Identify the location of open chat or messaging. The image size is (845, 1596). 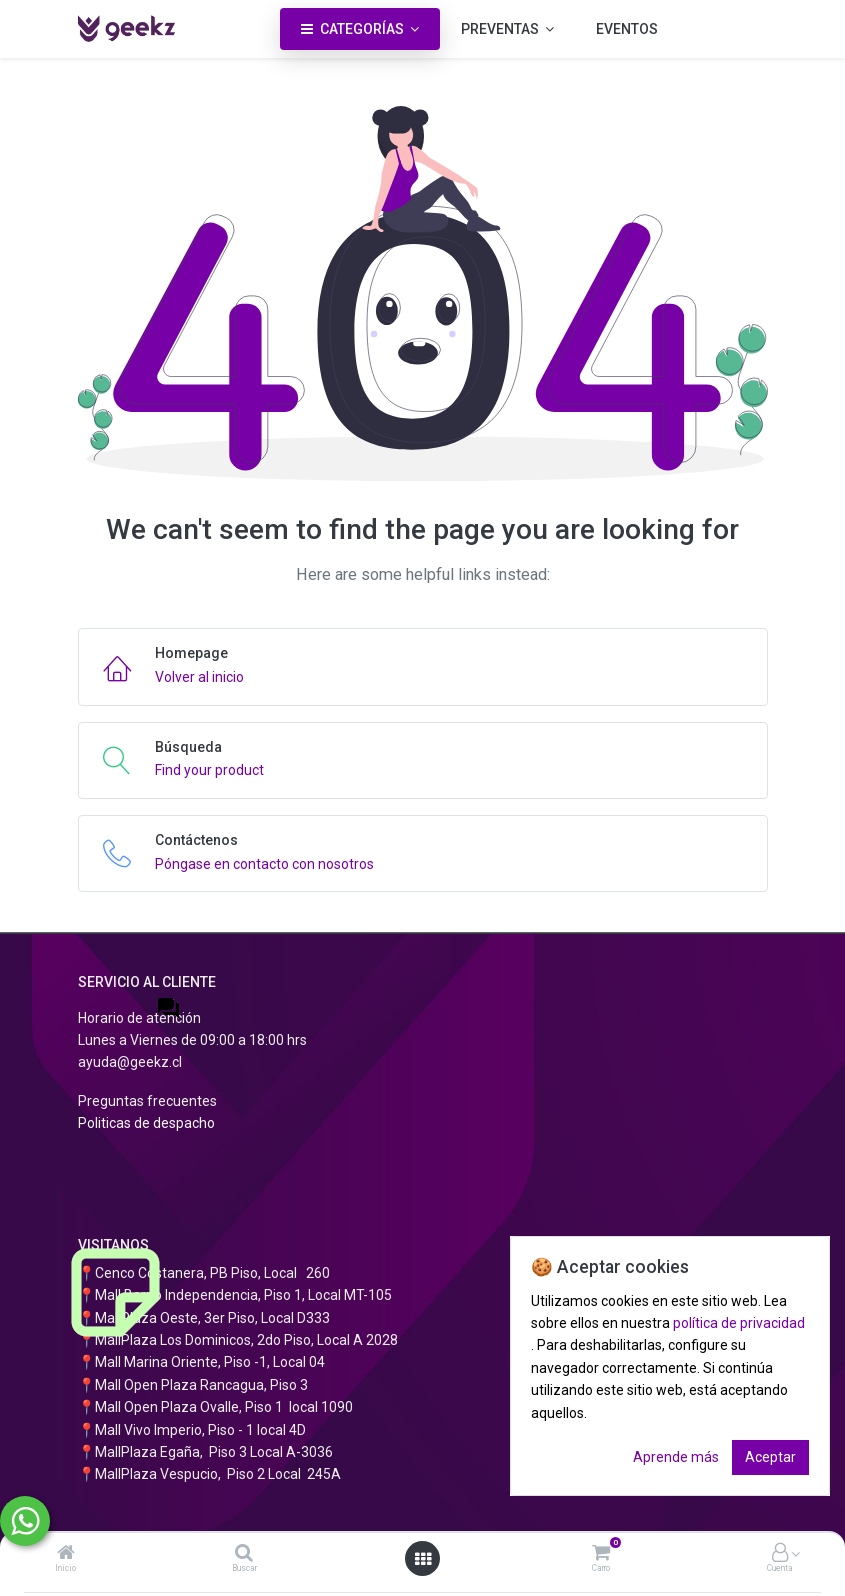
(168, 1008).